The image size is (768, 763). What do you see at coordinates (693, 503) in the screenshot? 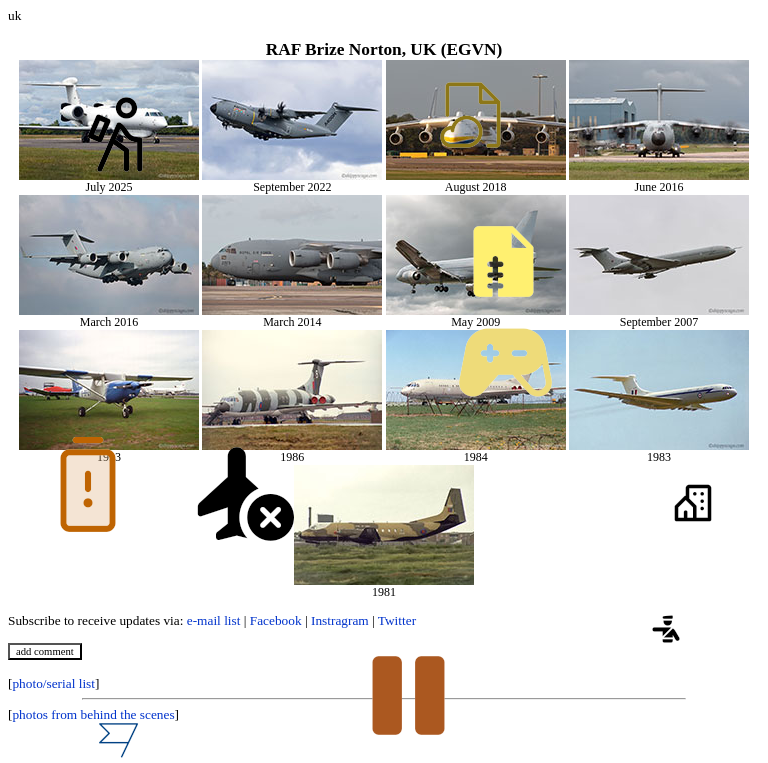
I see `view community or residential buildings` at bounding box center [693, 503].